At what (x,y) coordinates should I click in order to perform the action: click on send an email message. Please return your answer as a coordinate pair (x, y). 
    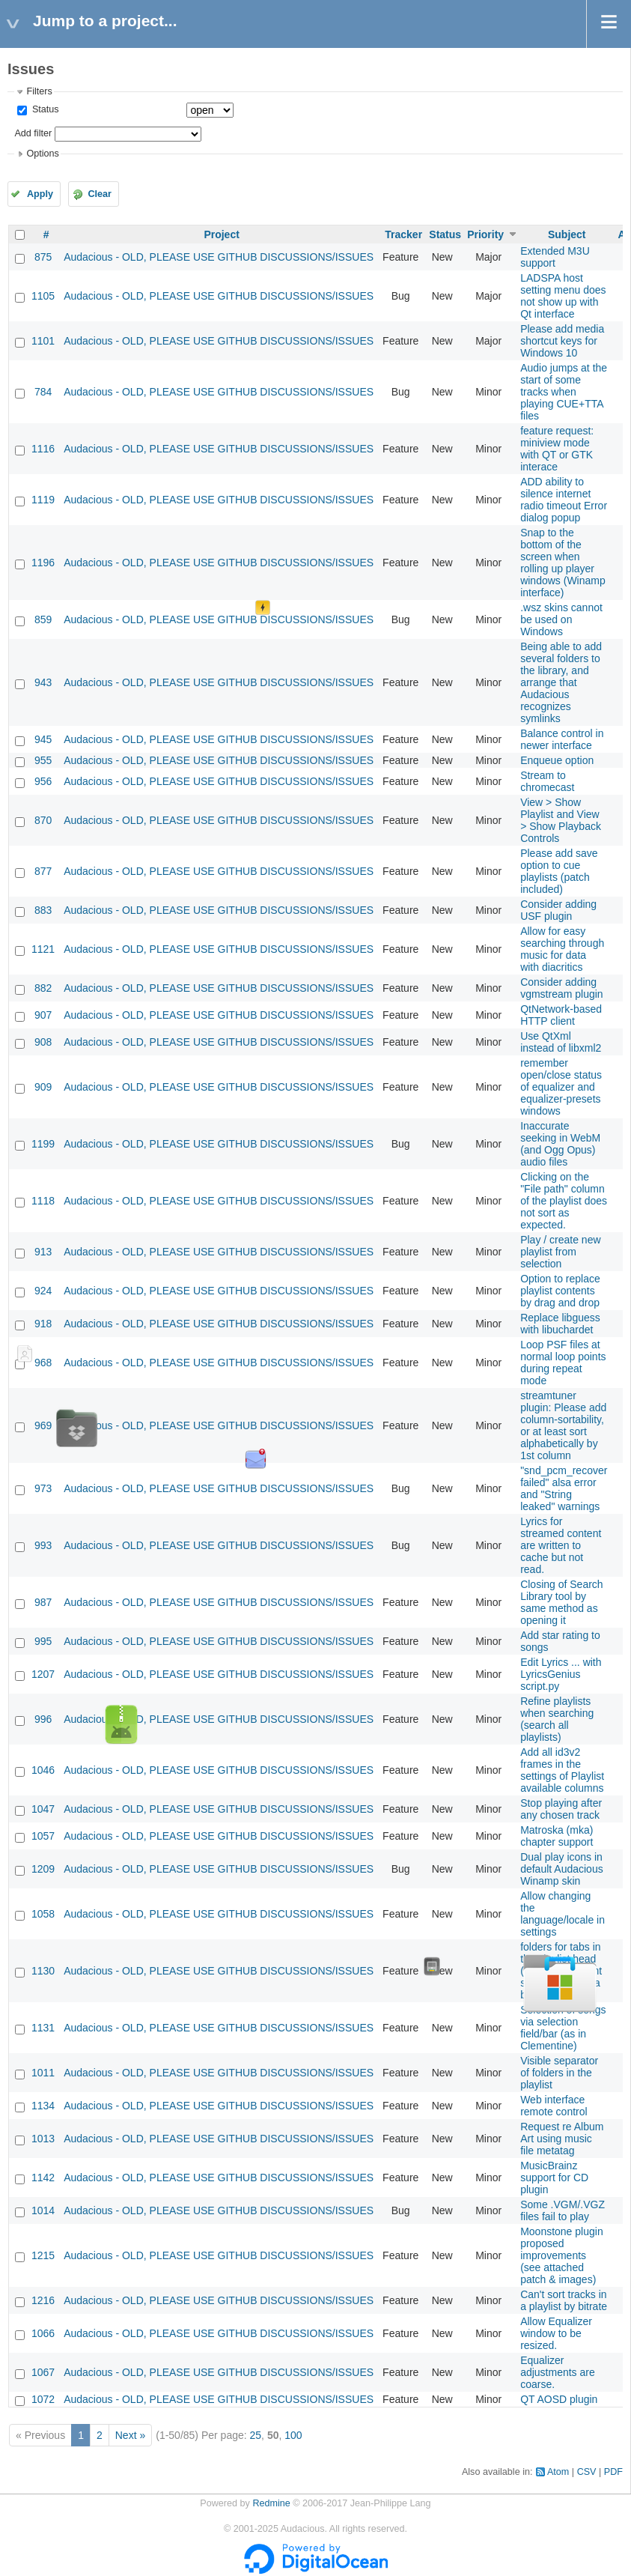
    Looking at the image, I should click on (255, 1459).